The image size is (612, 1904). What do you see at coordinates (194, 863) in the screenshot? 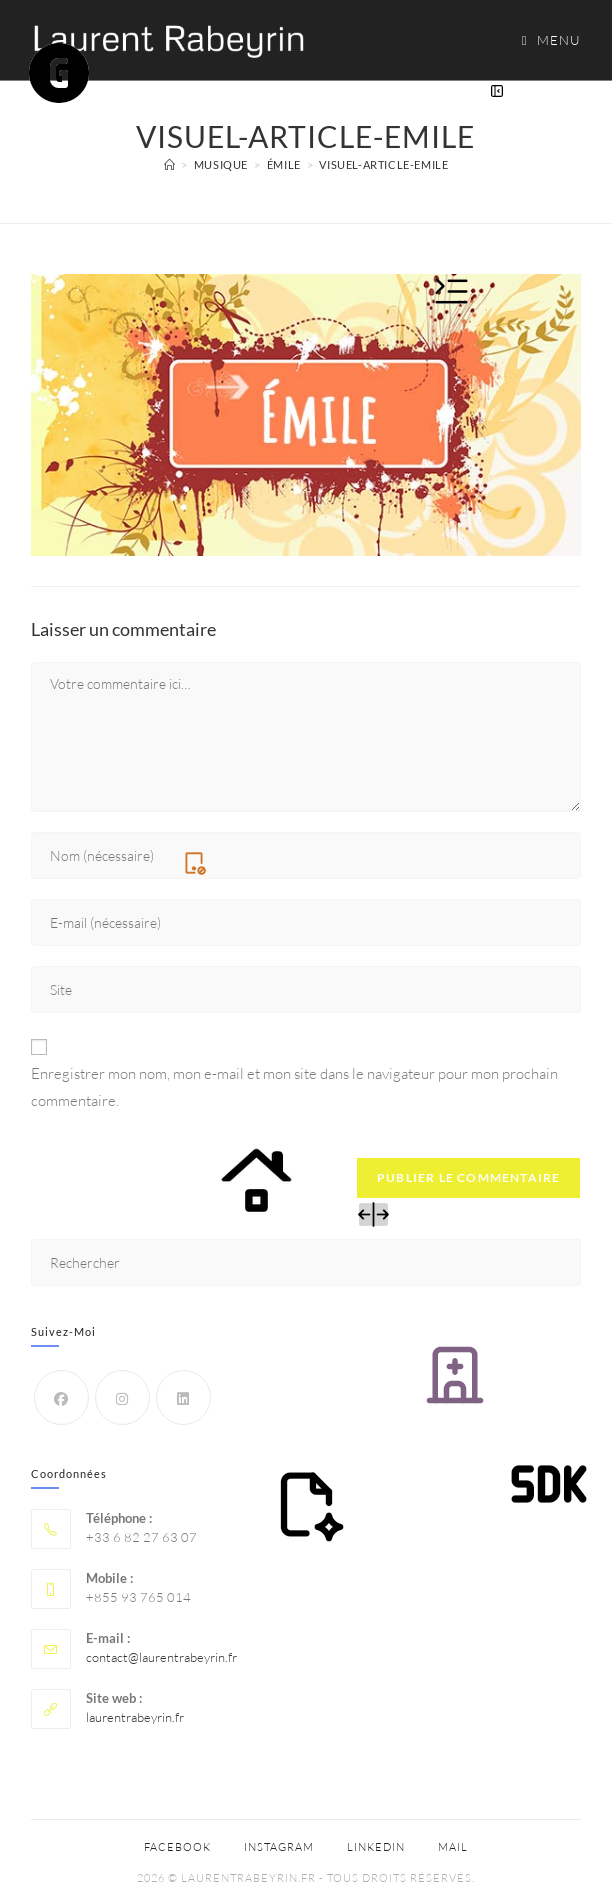
I see `cancel tablet connection or pairing` at bounding box center [194, 863].